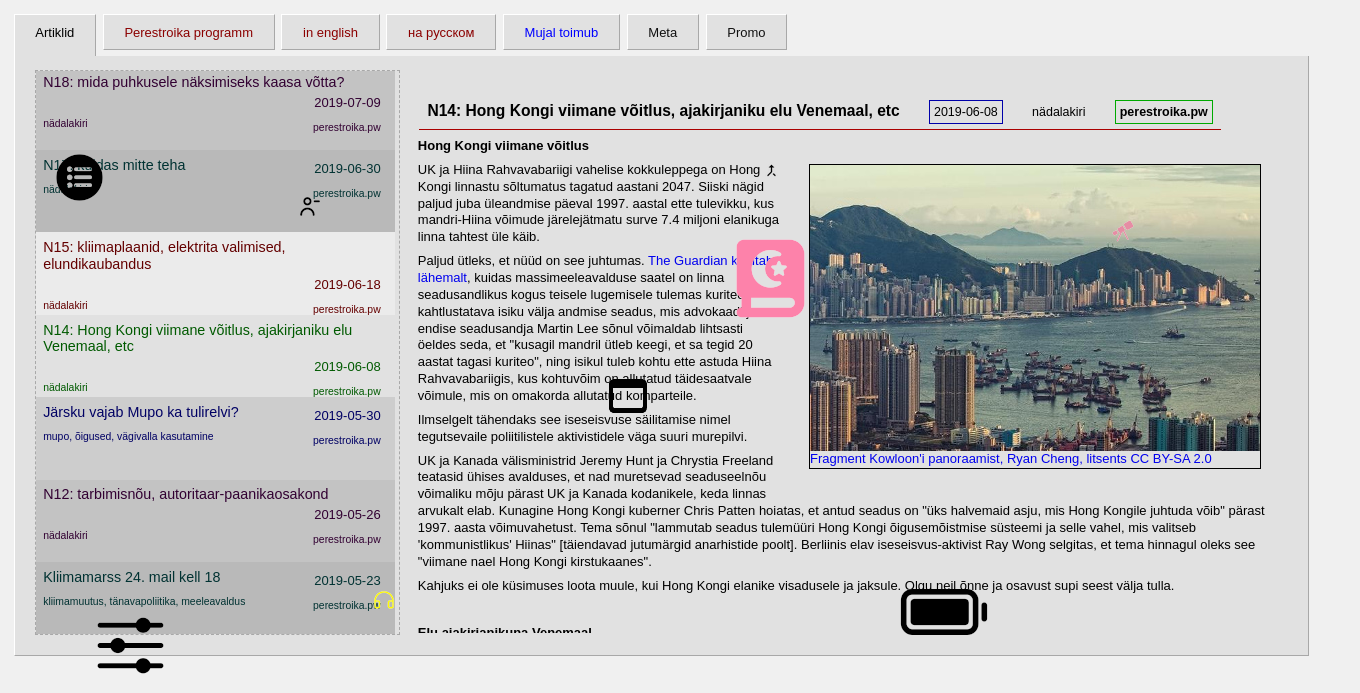 This screenshot has width=1360, height=693. Describe the element at coordinates (628, 396) in the screenshot. I see `open a web browser or web view` at that location.